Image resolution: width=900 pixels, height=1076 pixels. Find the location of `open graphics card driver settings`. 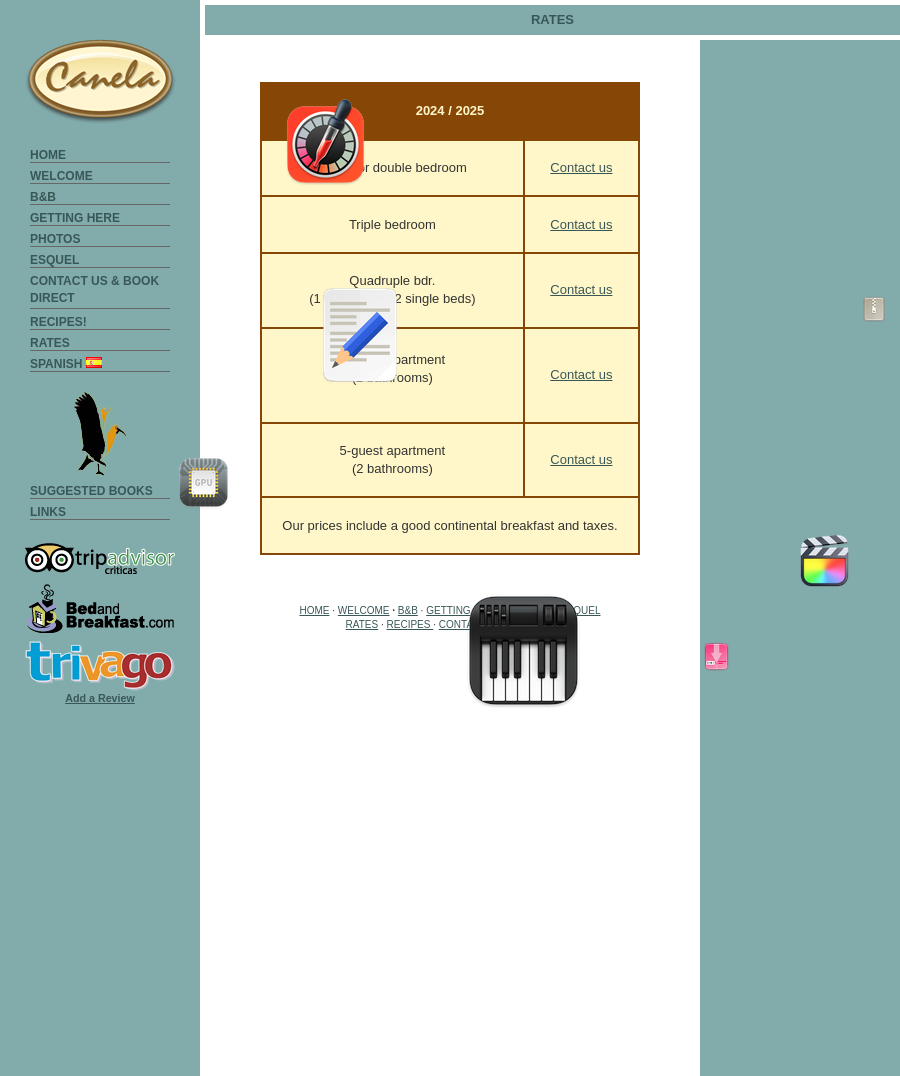

open graphics card driver settings is located at coordinates (203, 482).